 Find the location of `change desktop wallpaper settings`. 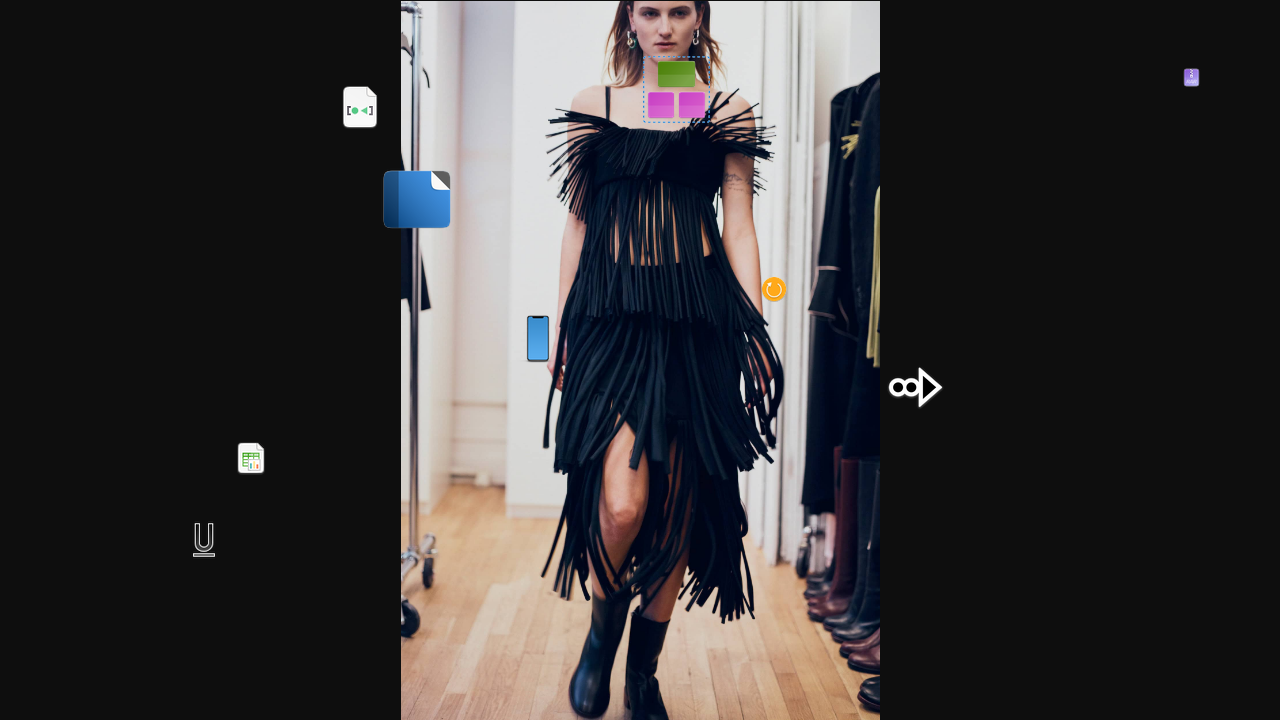

change desktop wallpaper settings is located at coordinates (417, 197).